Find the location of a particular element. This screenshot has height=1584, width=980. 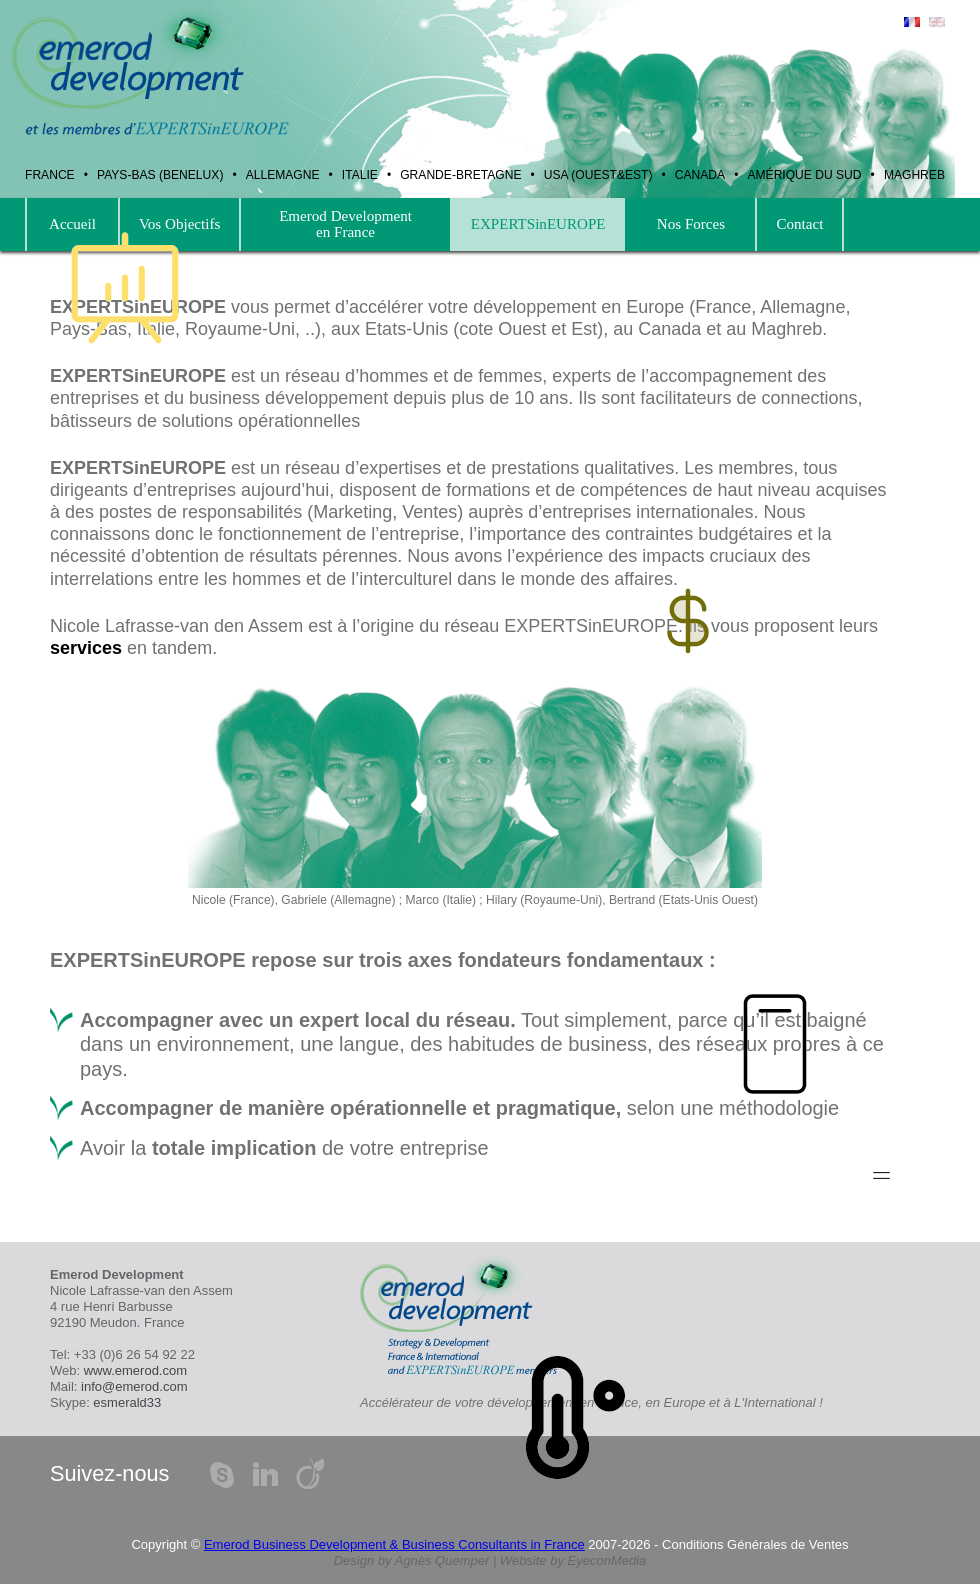

view pricing or payment options is located at coordinates (688, 621).